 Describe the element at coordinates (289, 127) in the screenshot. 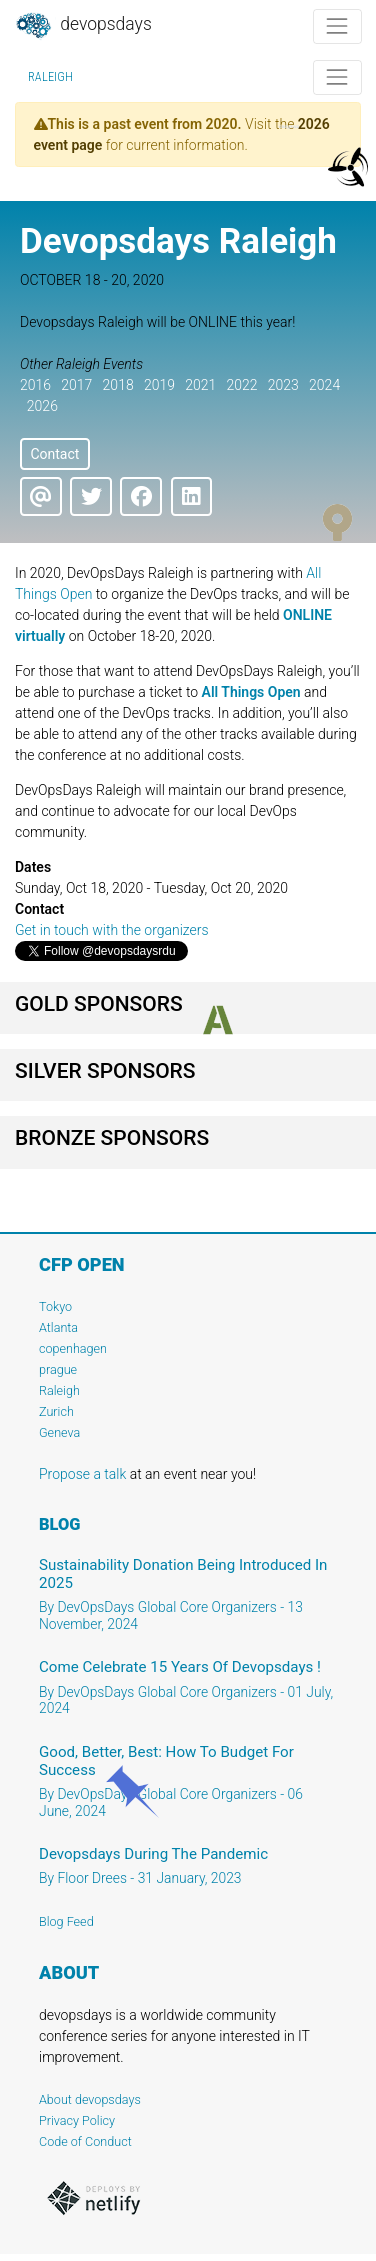

I see `creative technology company logo` at that location.